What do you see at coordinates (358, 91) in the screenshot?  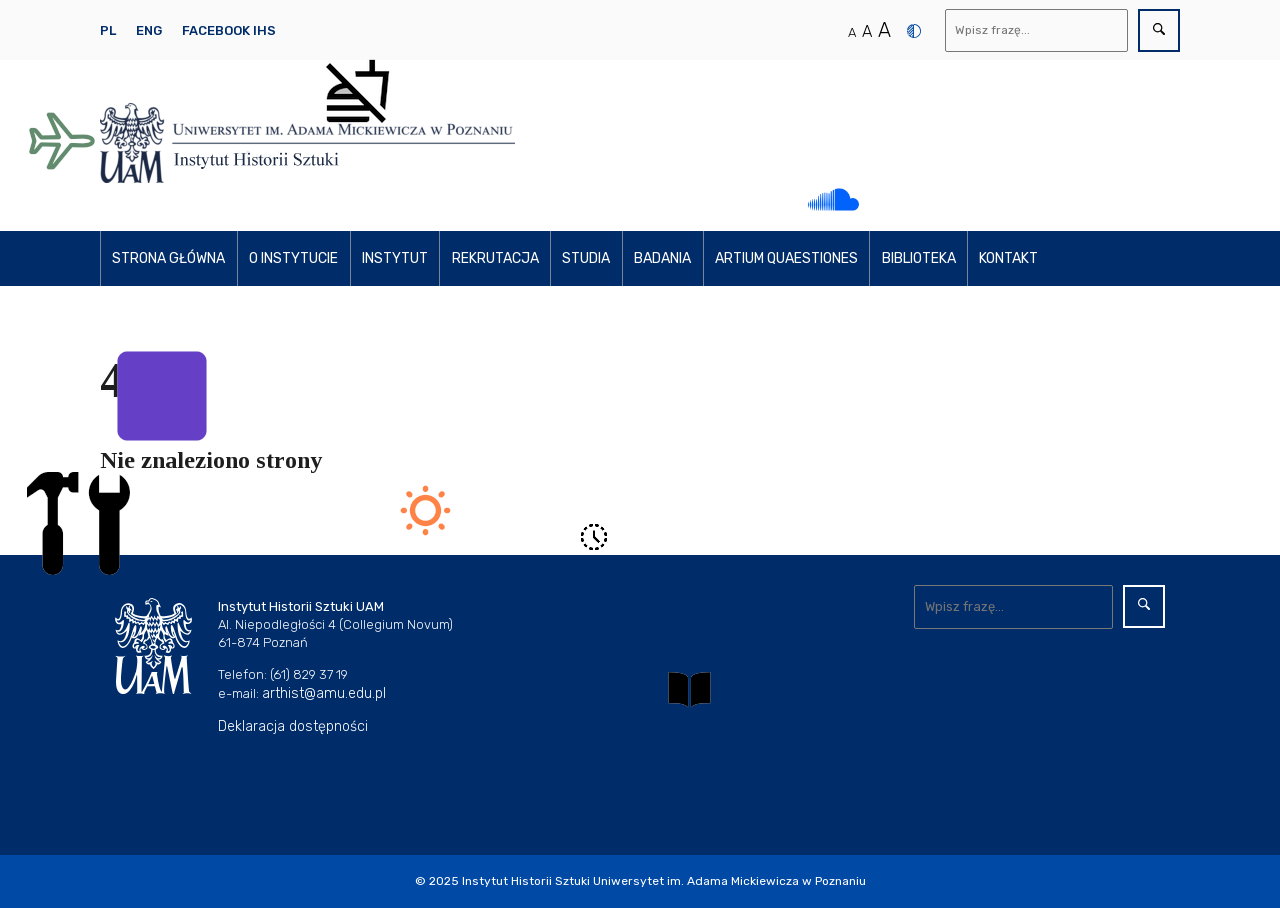 I see `indicates food is not allowed in this area` at bounding box center [358, 91].